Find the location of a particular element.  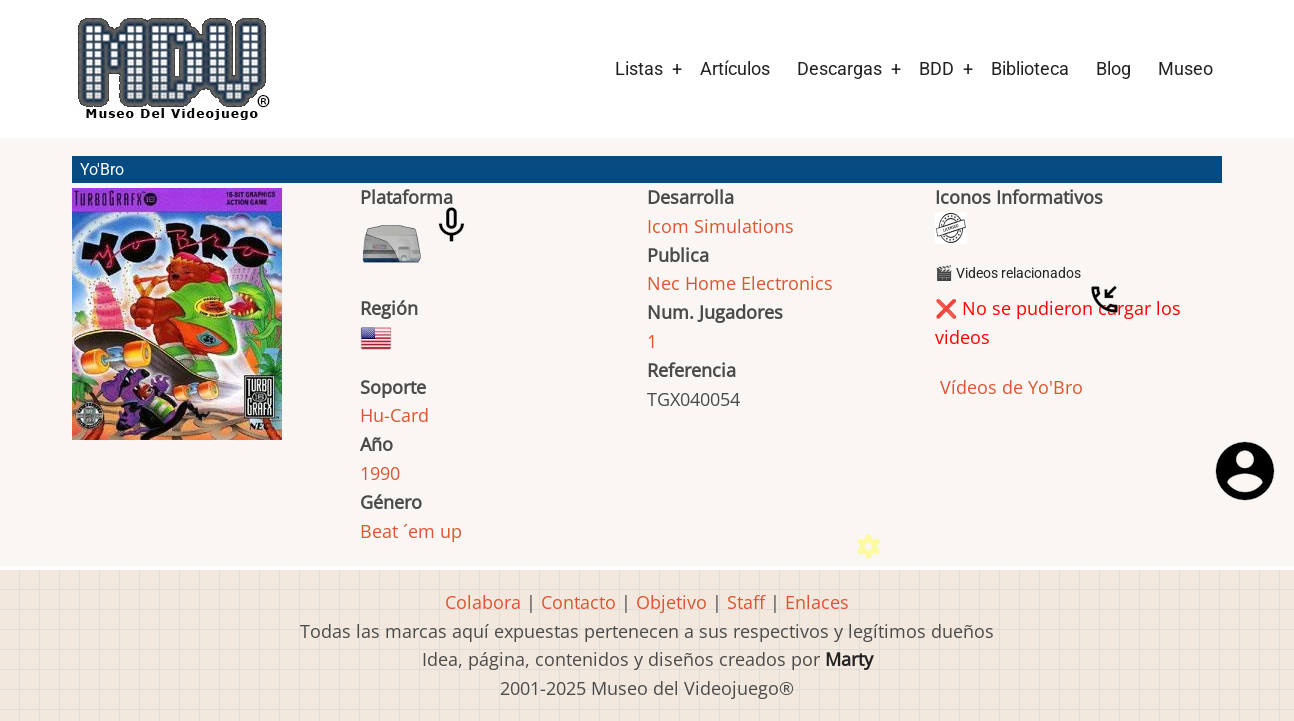

access settings or preferences is located at coordinates (868, 546).